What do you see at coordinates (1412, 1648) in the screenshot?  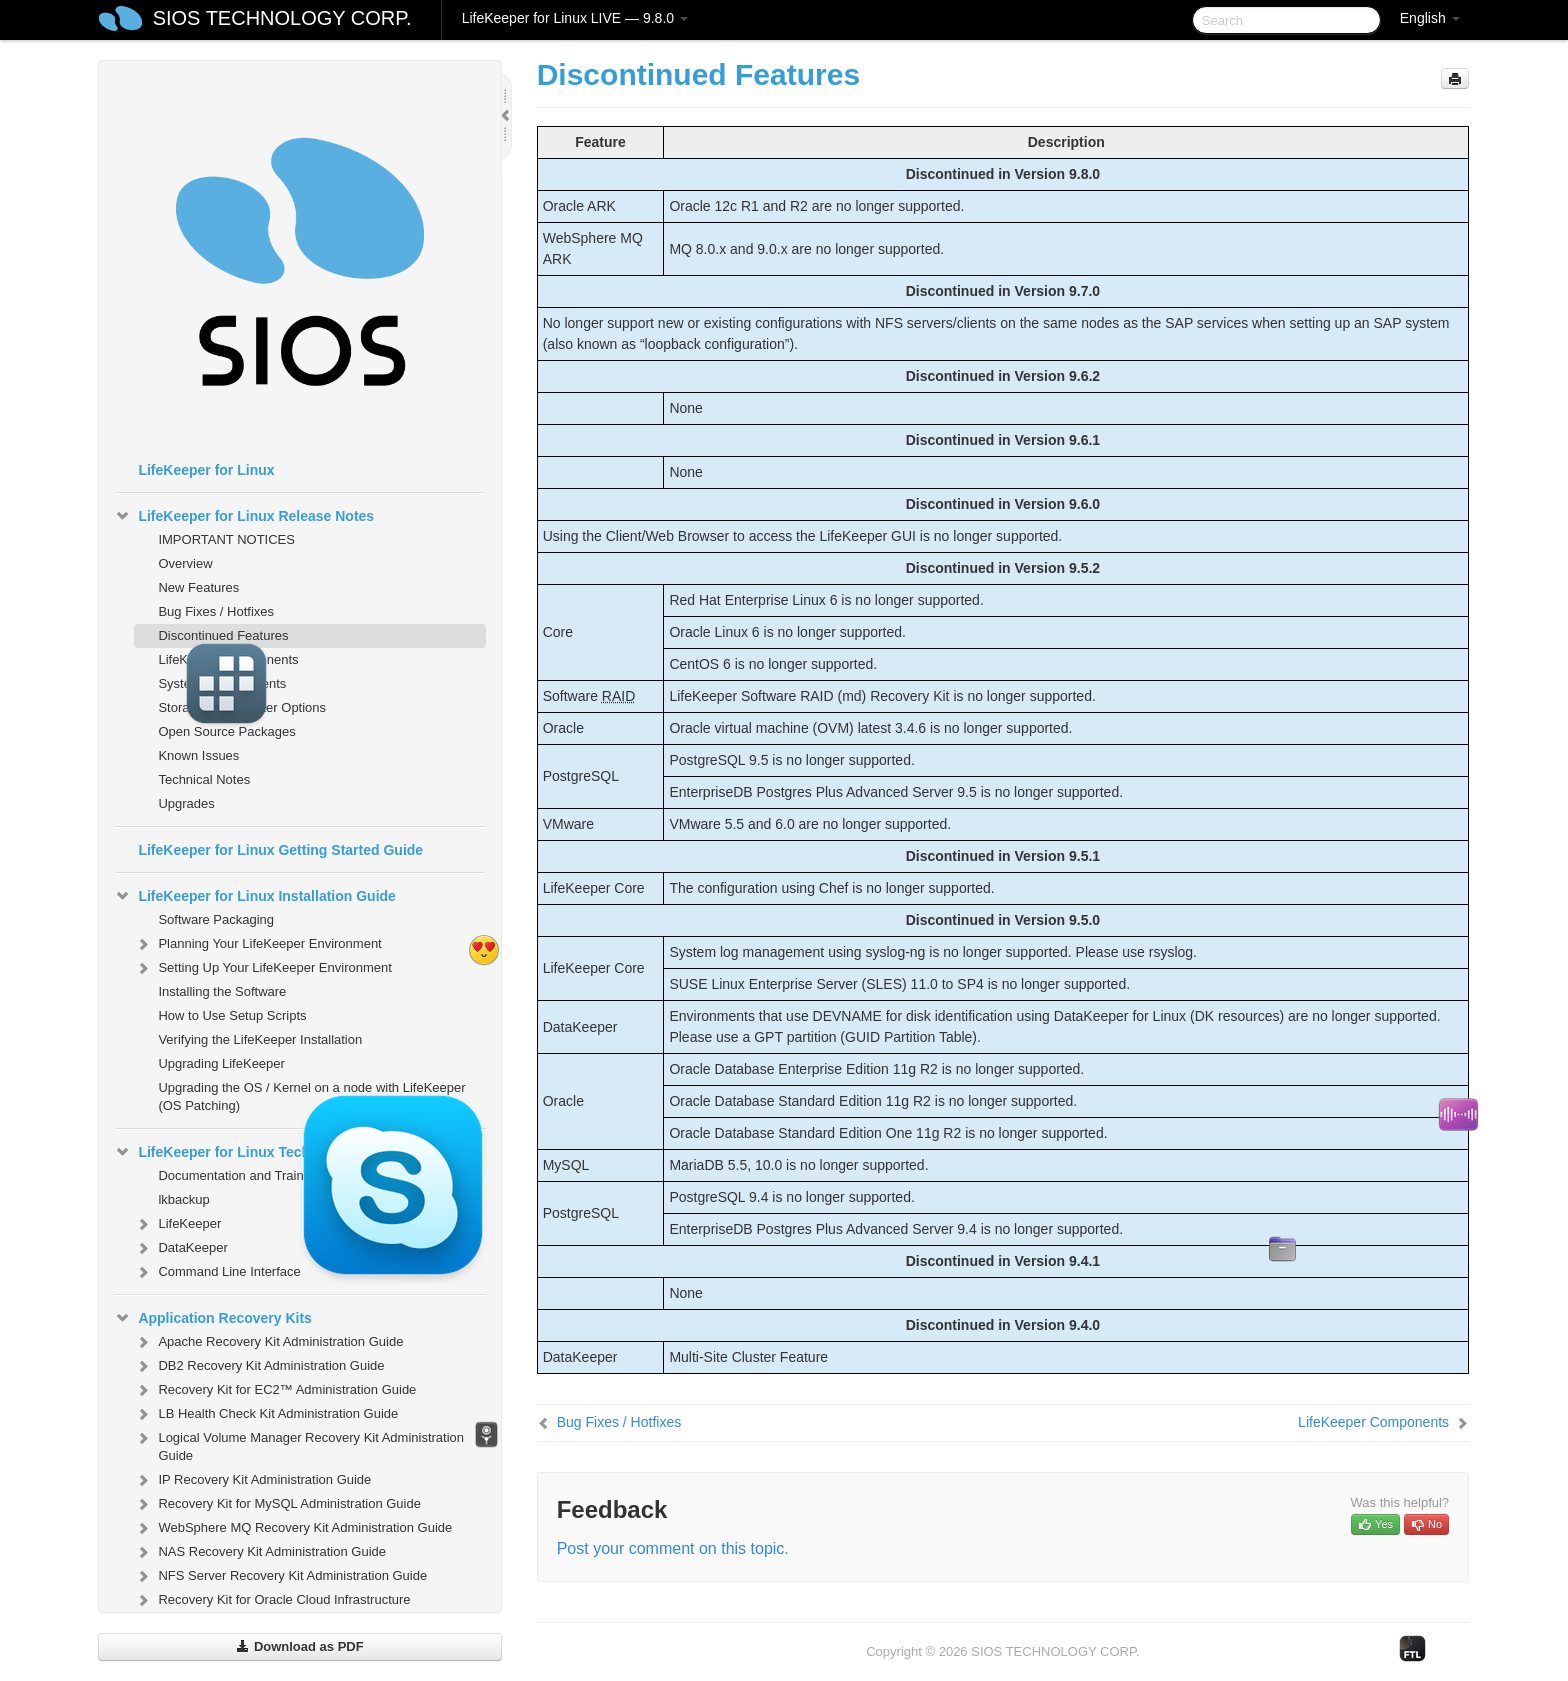 I see `launch FTL: Faster Than Light game` at bounding box center [1412, 1648].